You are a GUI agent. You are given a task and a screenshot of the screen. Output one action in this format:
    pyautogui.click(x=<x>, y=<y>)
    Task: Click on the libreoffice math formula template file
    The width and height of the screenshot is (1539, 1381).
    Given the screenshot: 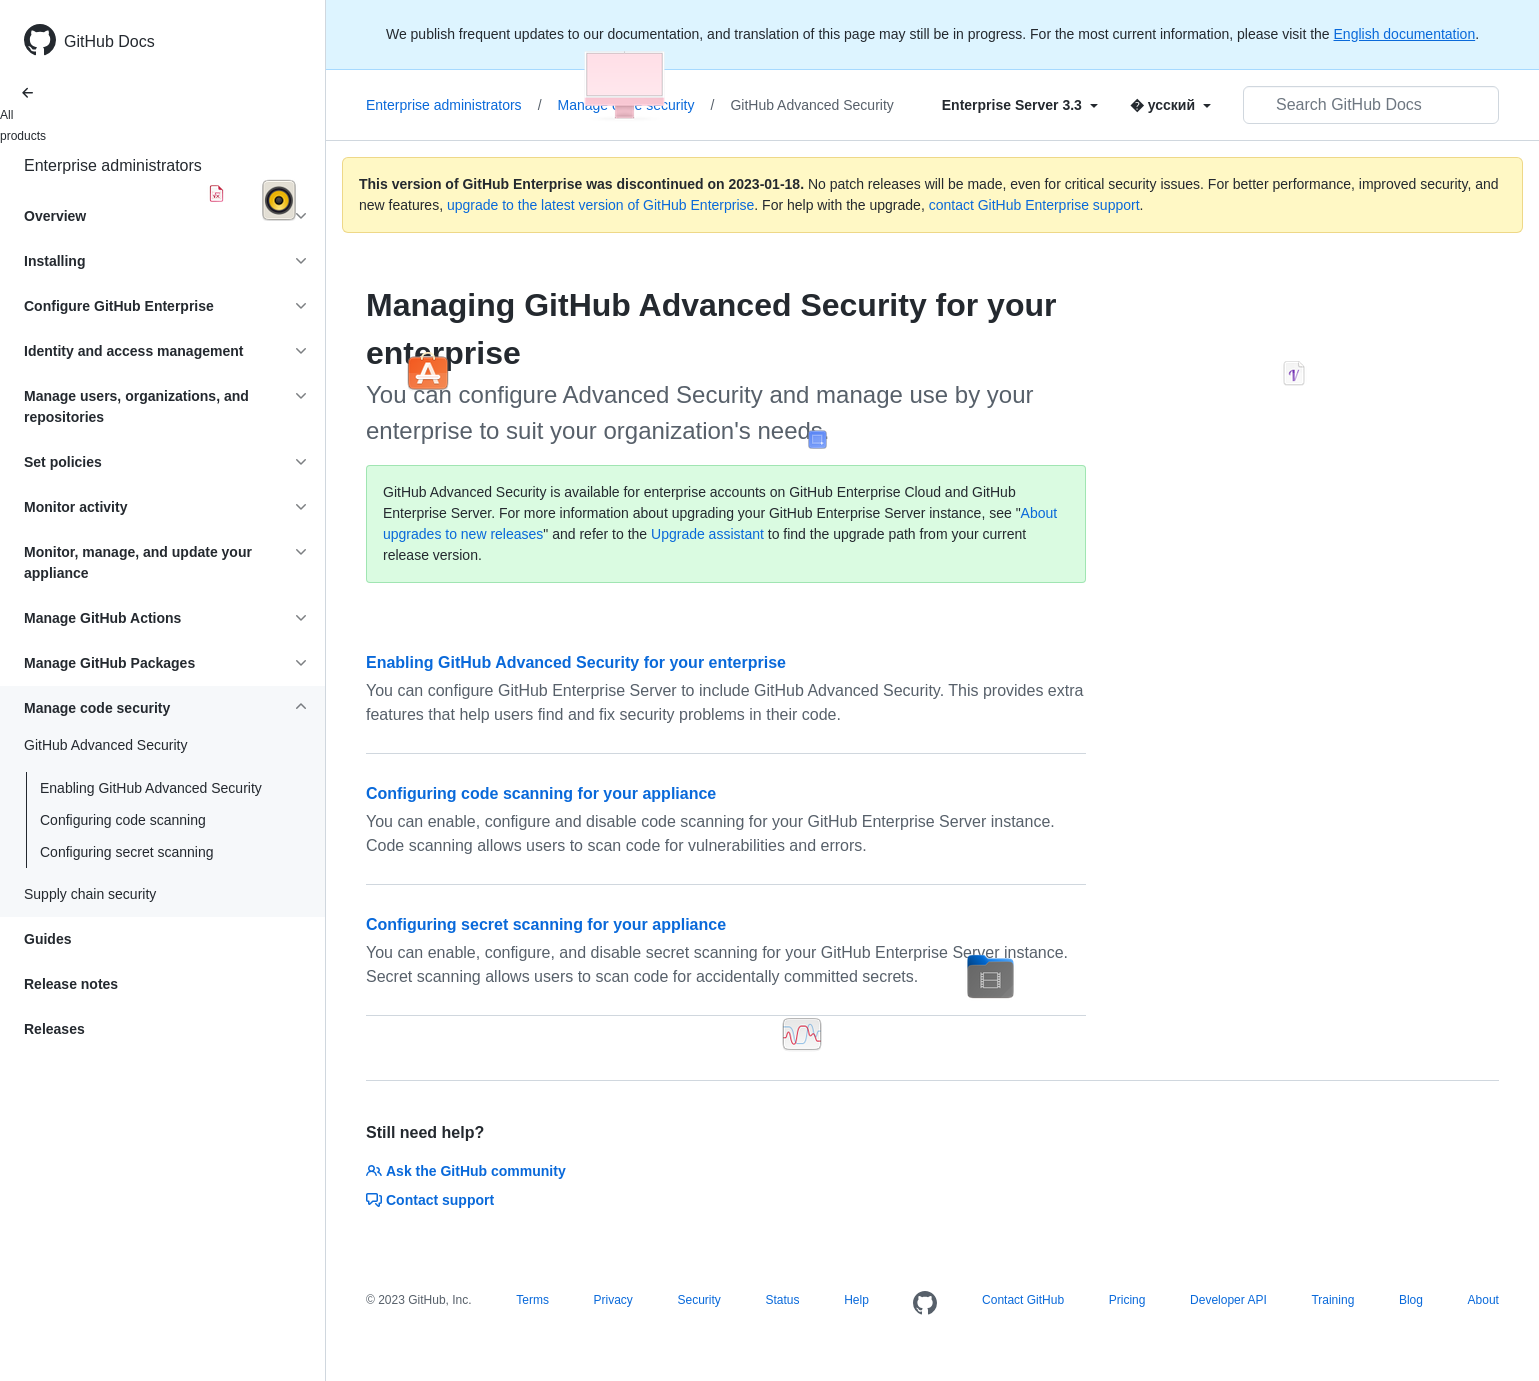 What is the action you would take?
    pyautogui.click(x=216, y=193)
    